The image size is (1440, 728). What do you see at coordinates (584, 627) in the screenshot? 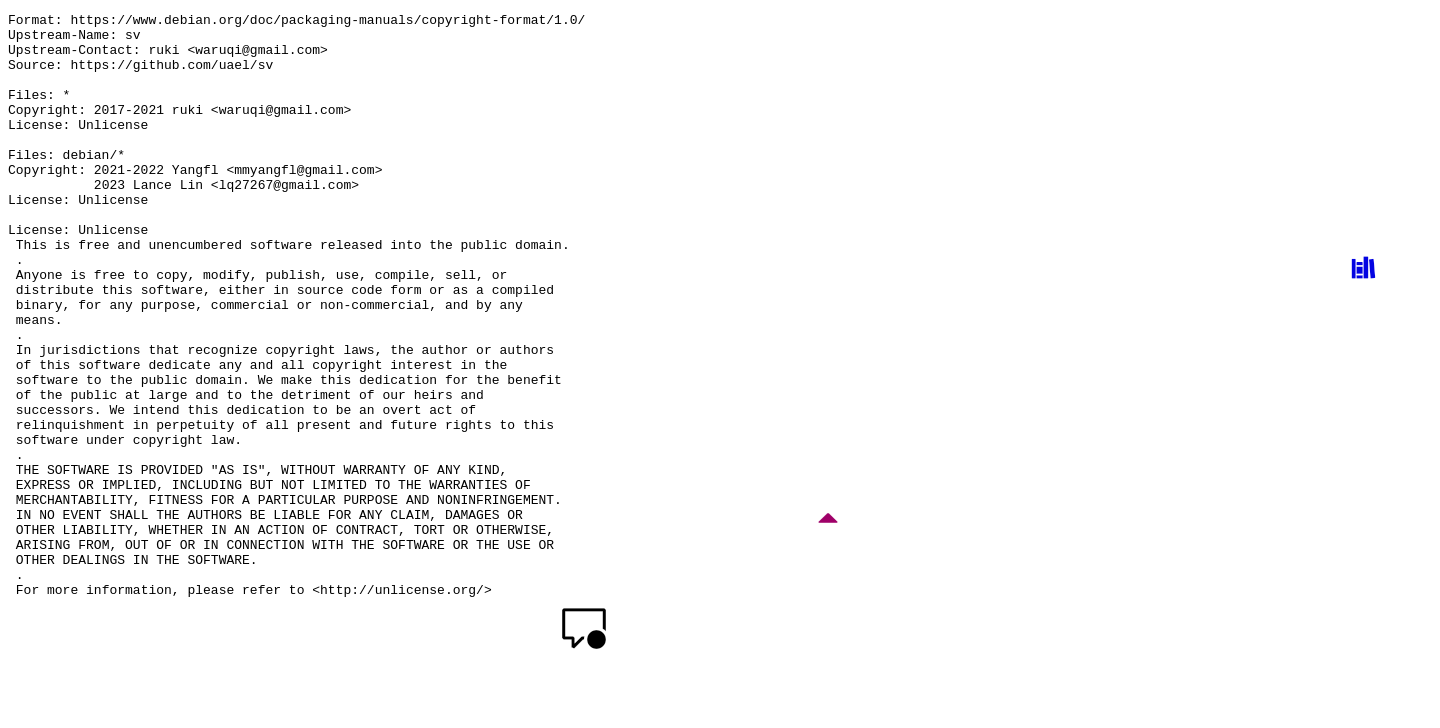
I see `view unresolved comments` at bounding box center [584, 627].